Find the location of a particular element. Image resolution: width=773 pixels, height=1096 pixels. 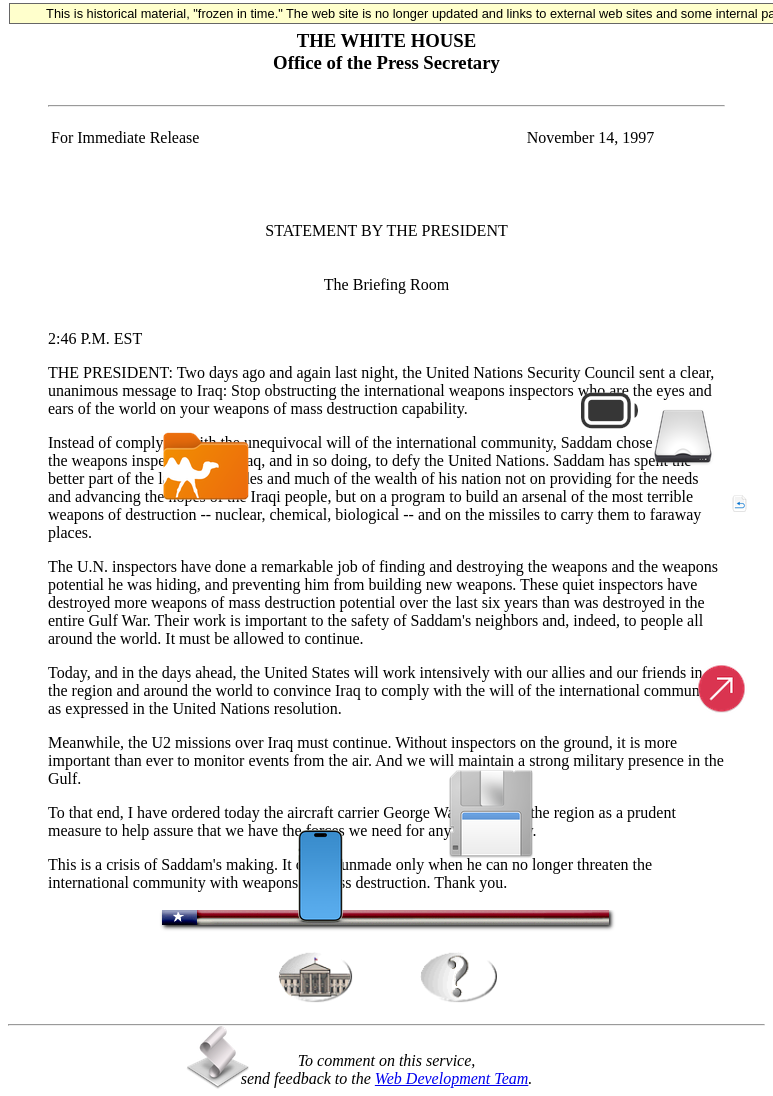

indicates a symbolic link or shortcut to another file is located at coordinates (721, 688).